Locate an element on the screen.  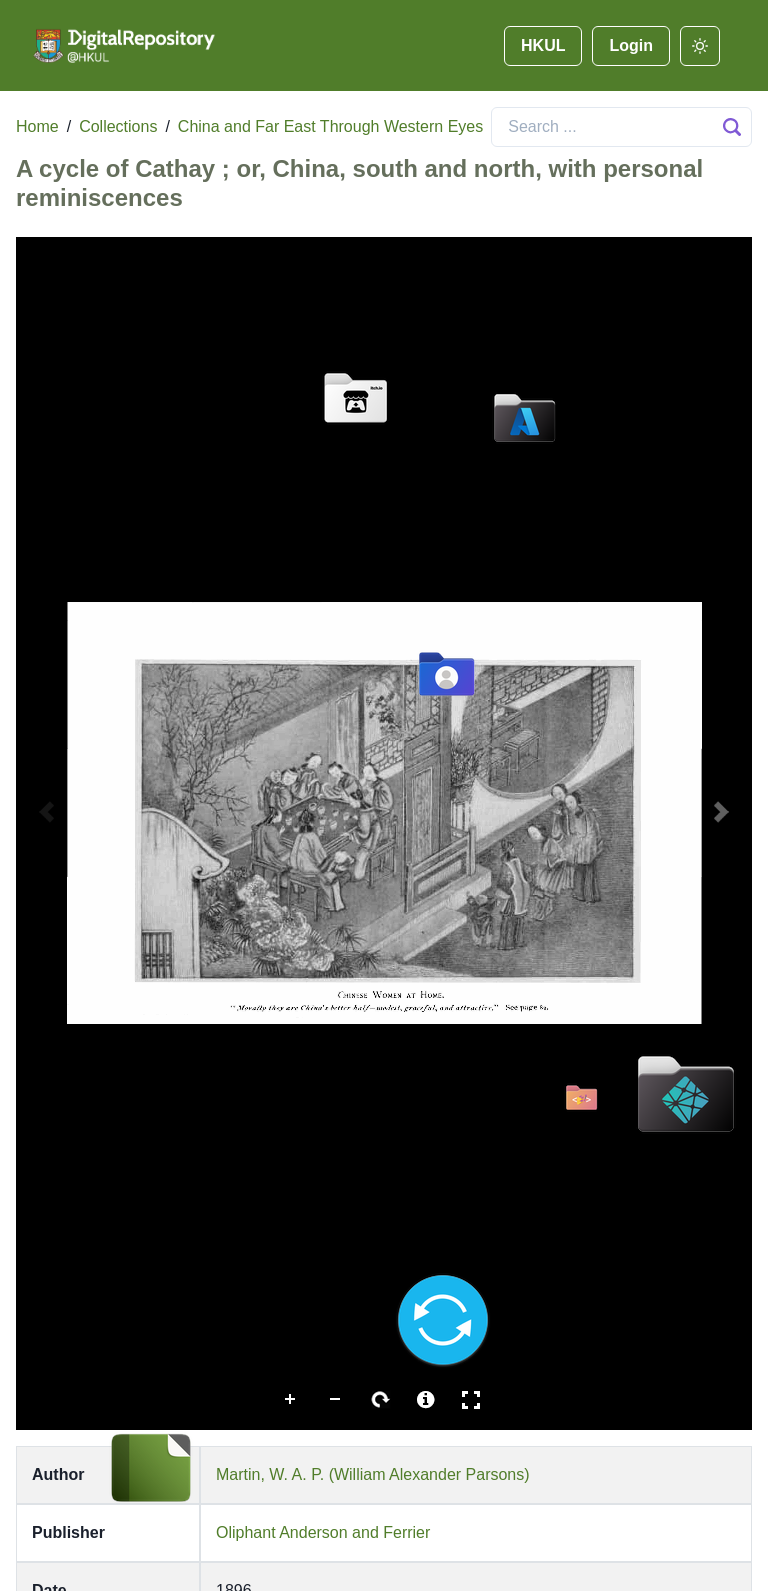
change desktop wallpaper settings is located at coordinates (151, 1465).